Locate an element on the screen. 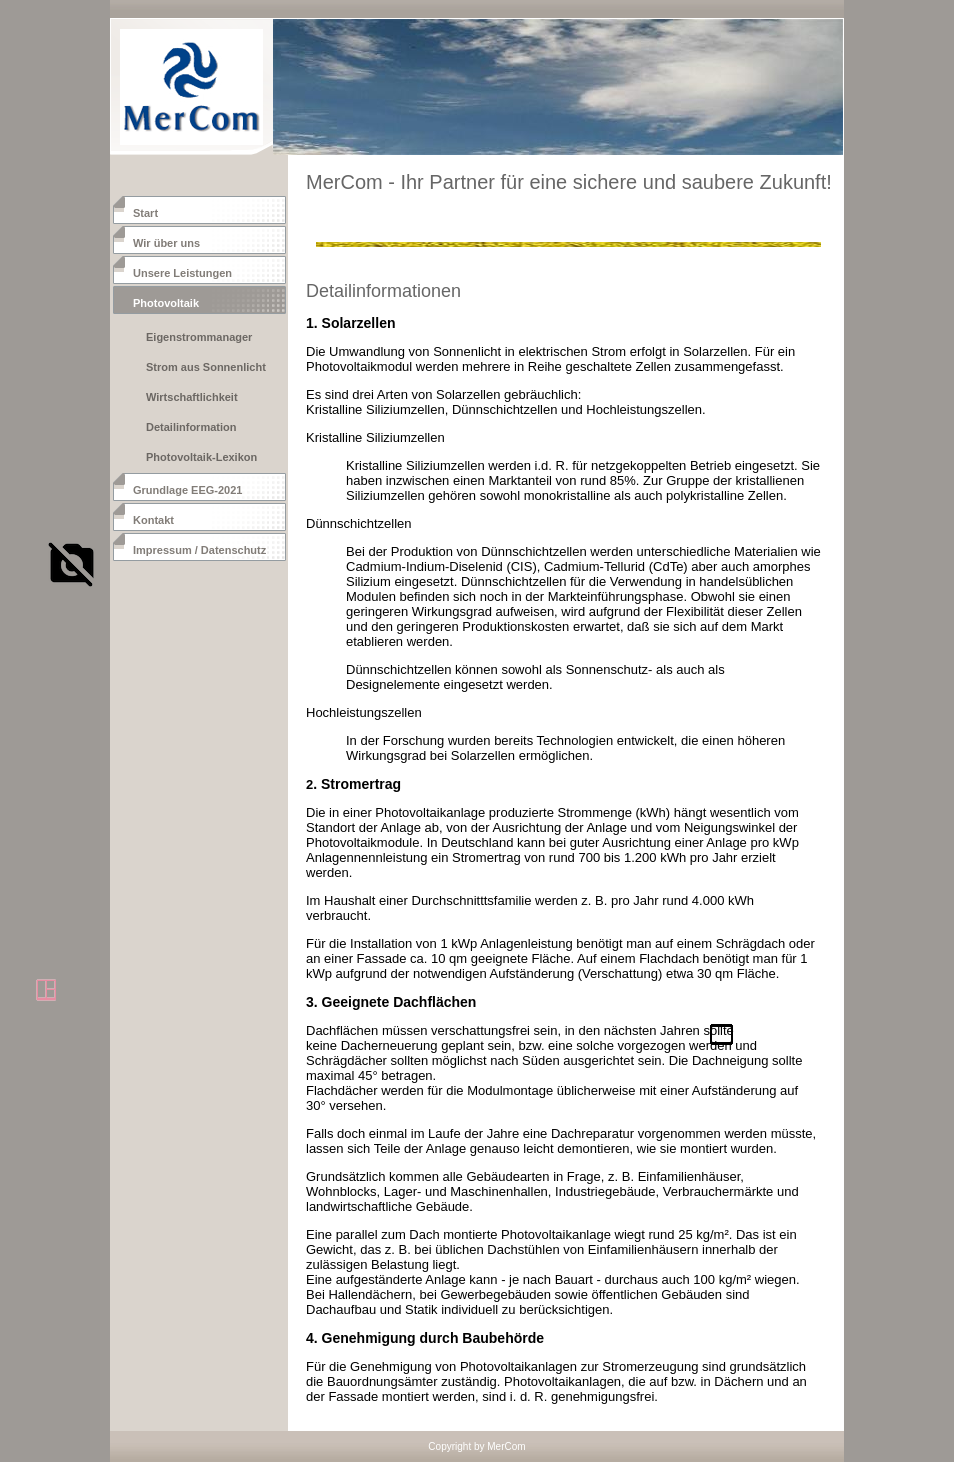 The width and height of the screenshot is (954, 1462). open tmux terminal session is located at coordinates (47, 990).